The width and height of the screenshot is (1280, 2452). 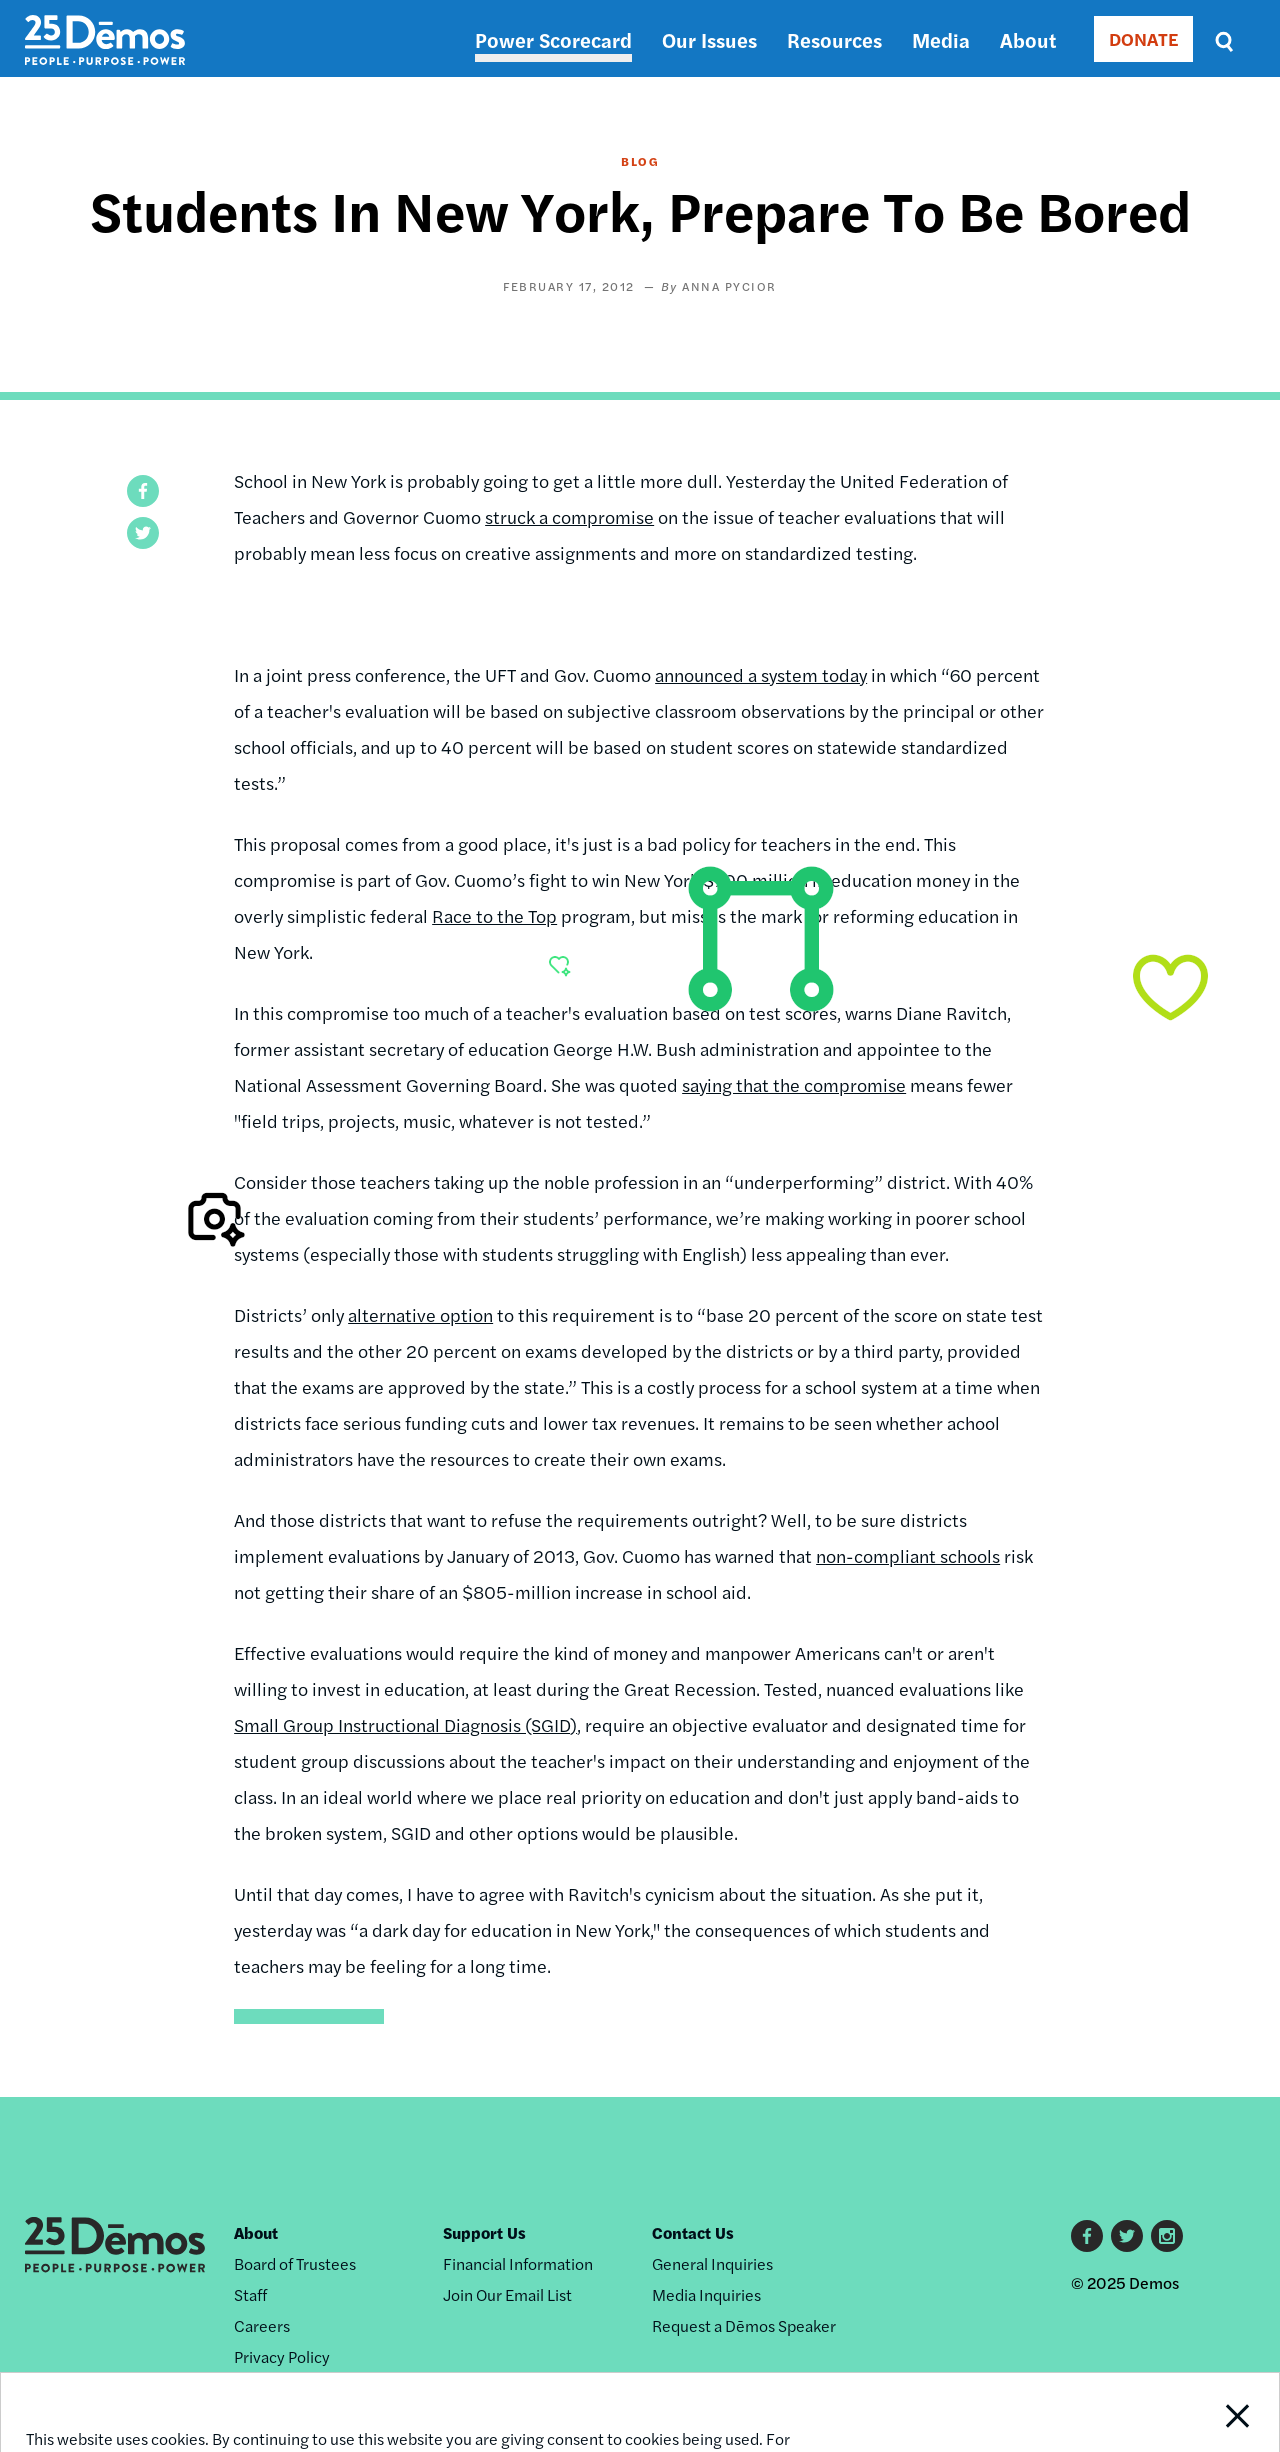 What do you see at coordinates (761, 939) in the screenshot?
I see `connect nodes or create a path between points` at bounding box center [761, 939].